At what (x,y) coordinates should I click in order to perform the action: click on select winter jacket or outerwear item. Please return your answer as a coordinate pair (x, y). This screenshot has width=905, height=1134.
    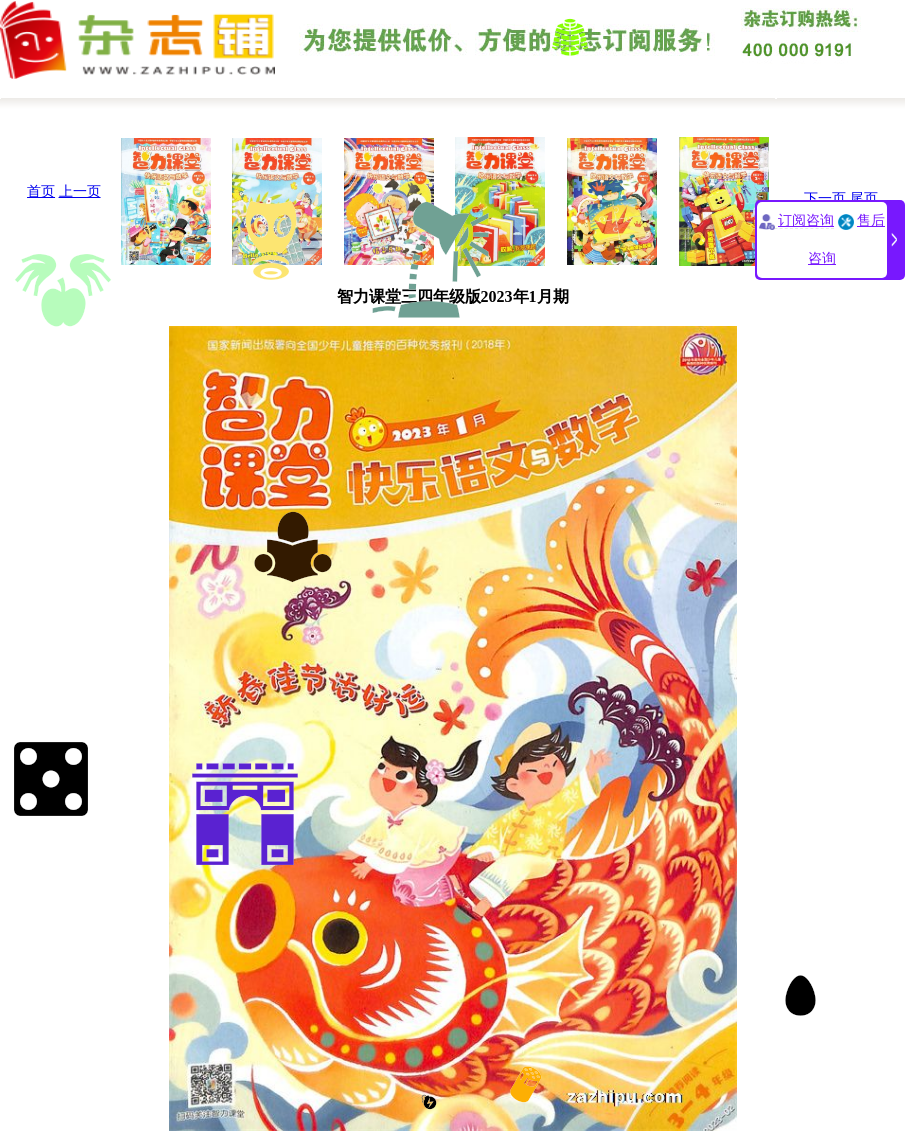
    Looking at the image, I should click on (570, 37).